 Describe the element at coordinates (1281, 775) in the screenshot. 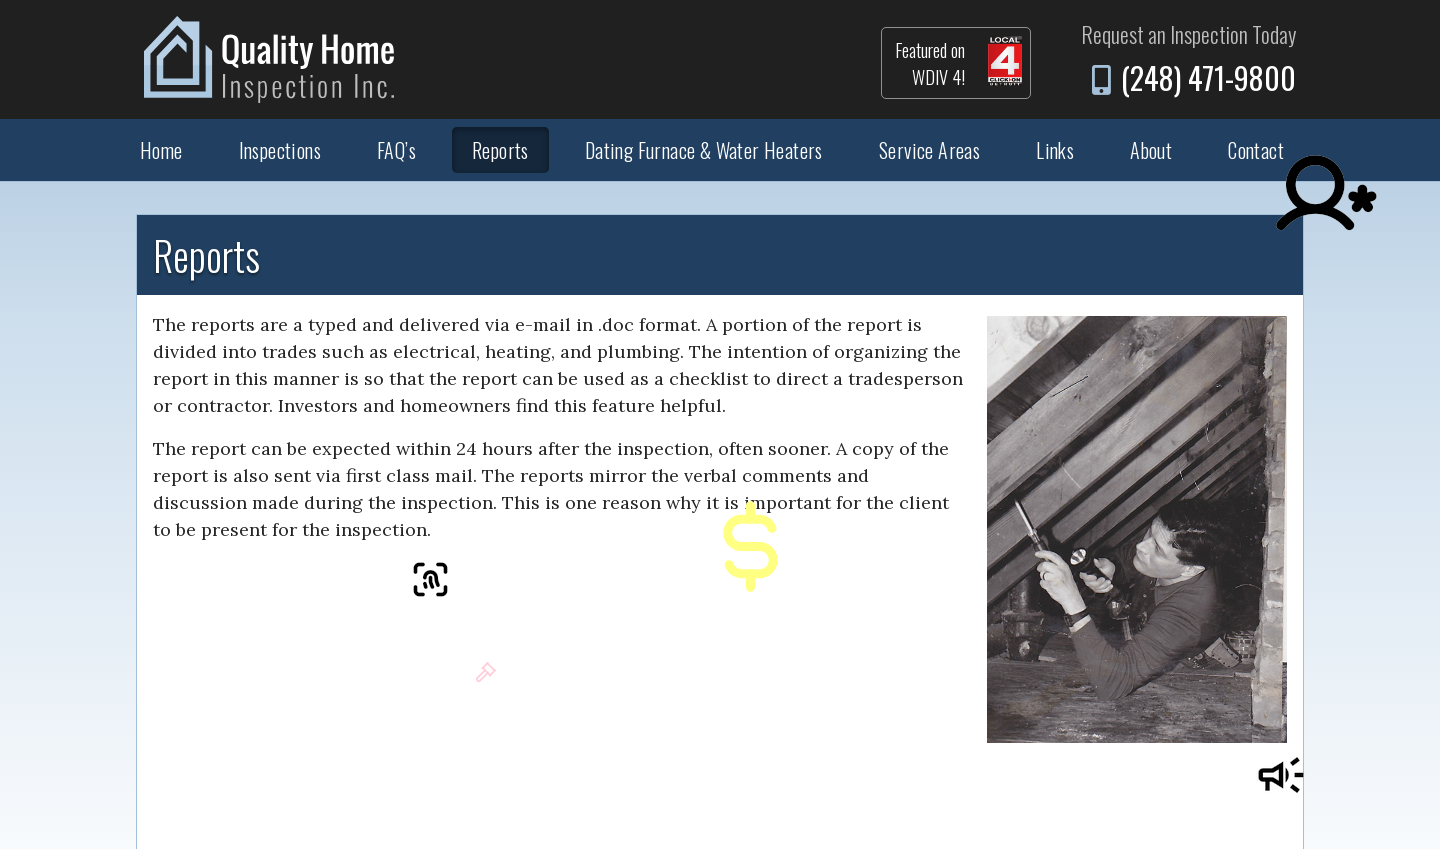

I see `start a new campaign or announcement` at that location.